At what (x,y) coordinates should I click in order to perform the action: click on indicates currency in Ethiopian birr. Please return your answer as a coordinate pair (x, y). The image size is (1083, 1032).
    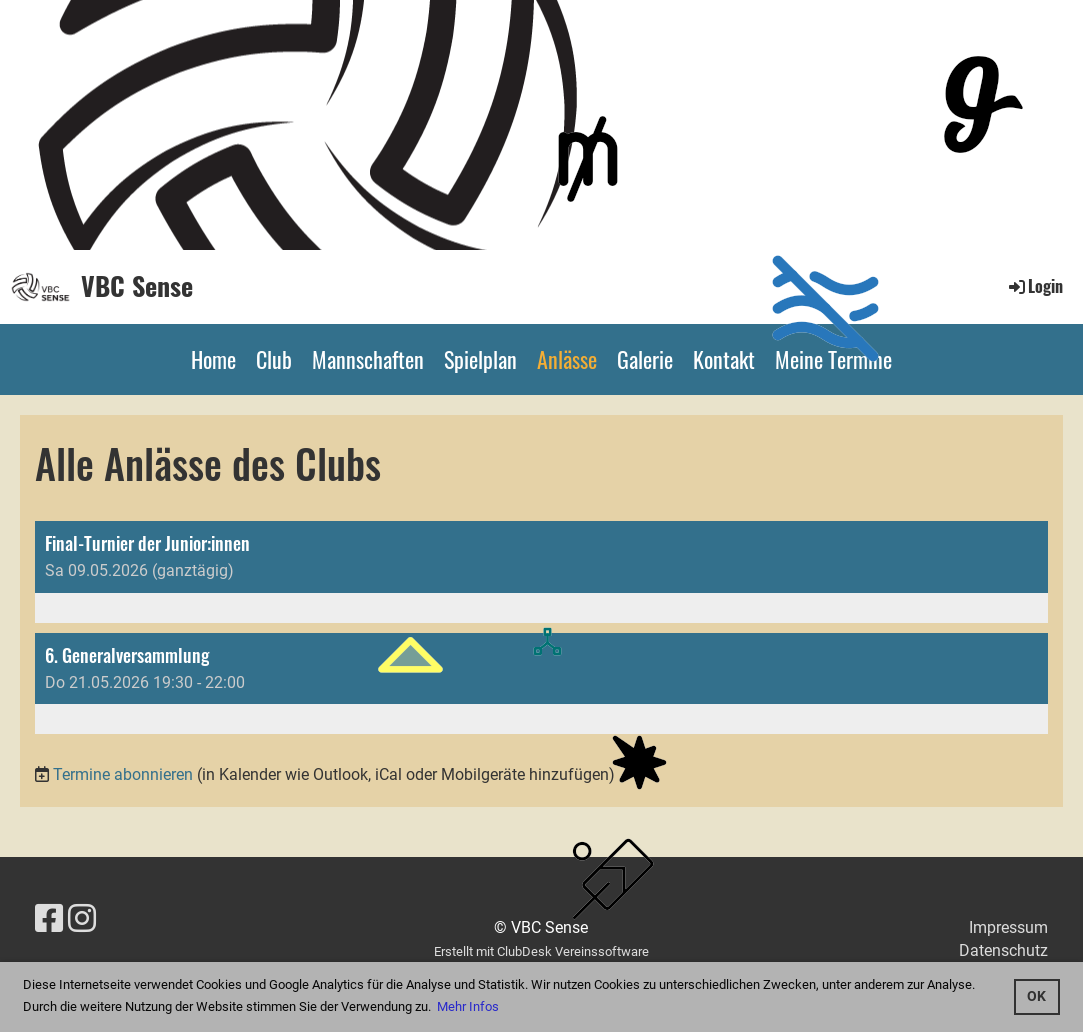
    Looking at the image, I should click on (588, 159).